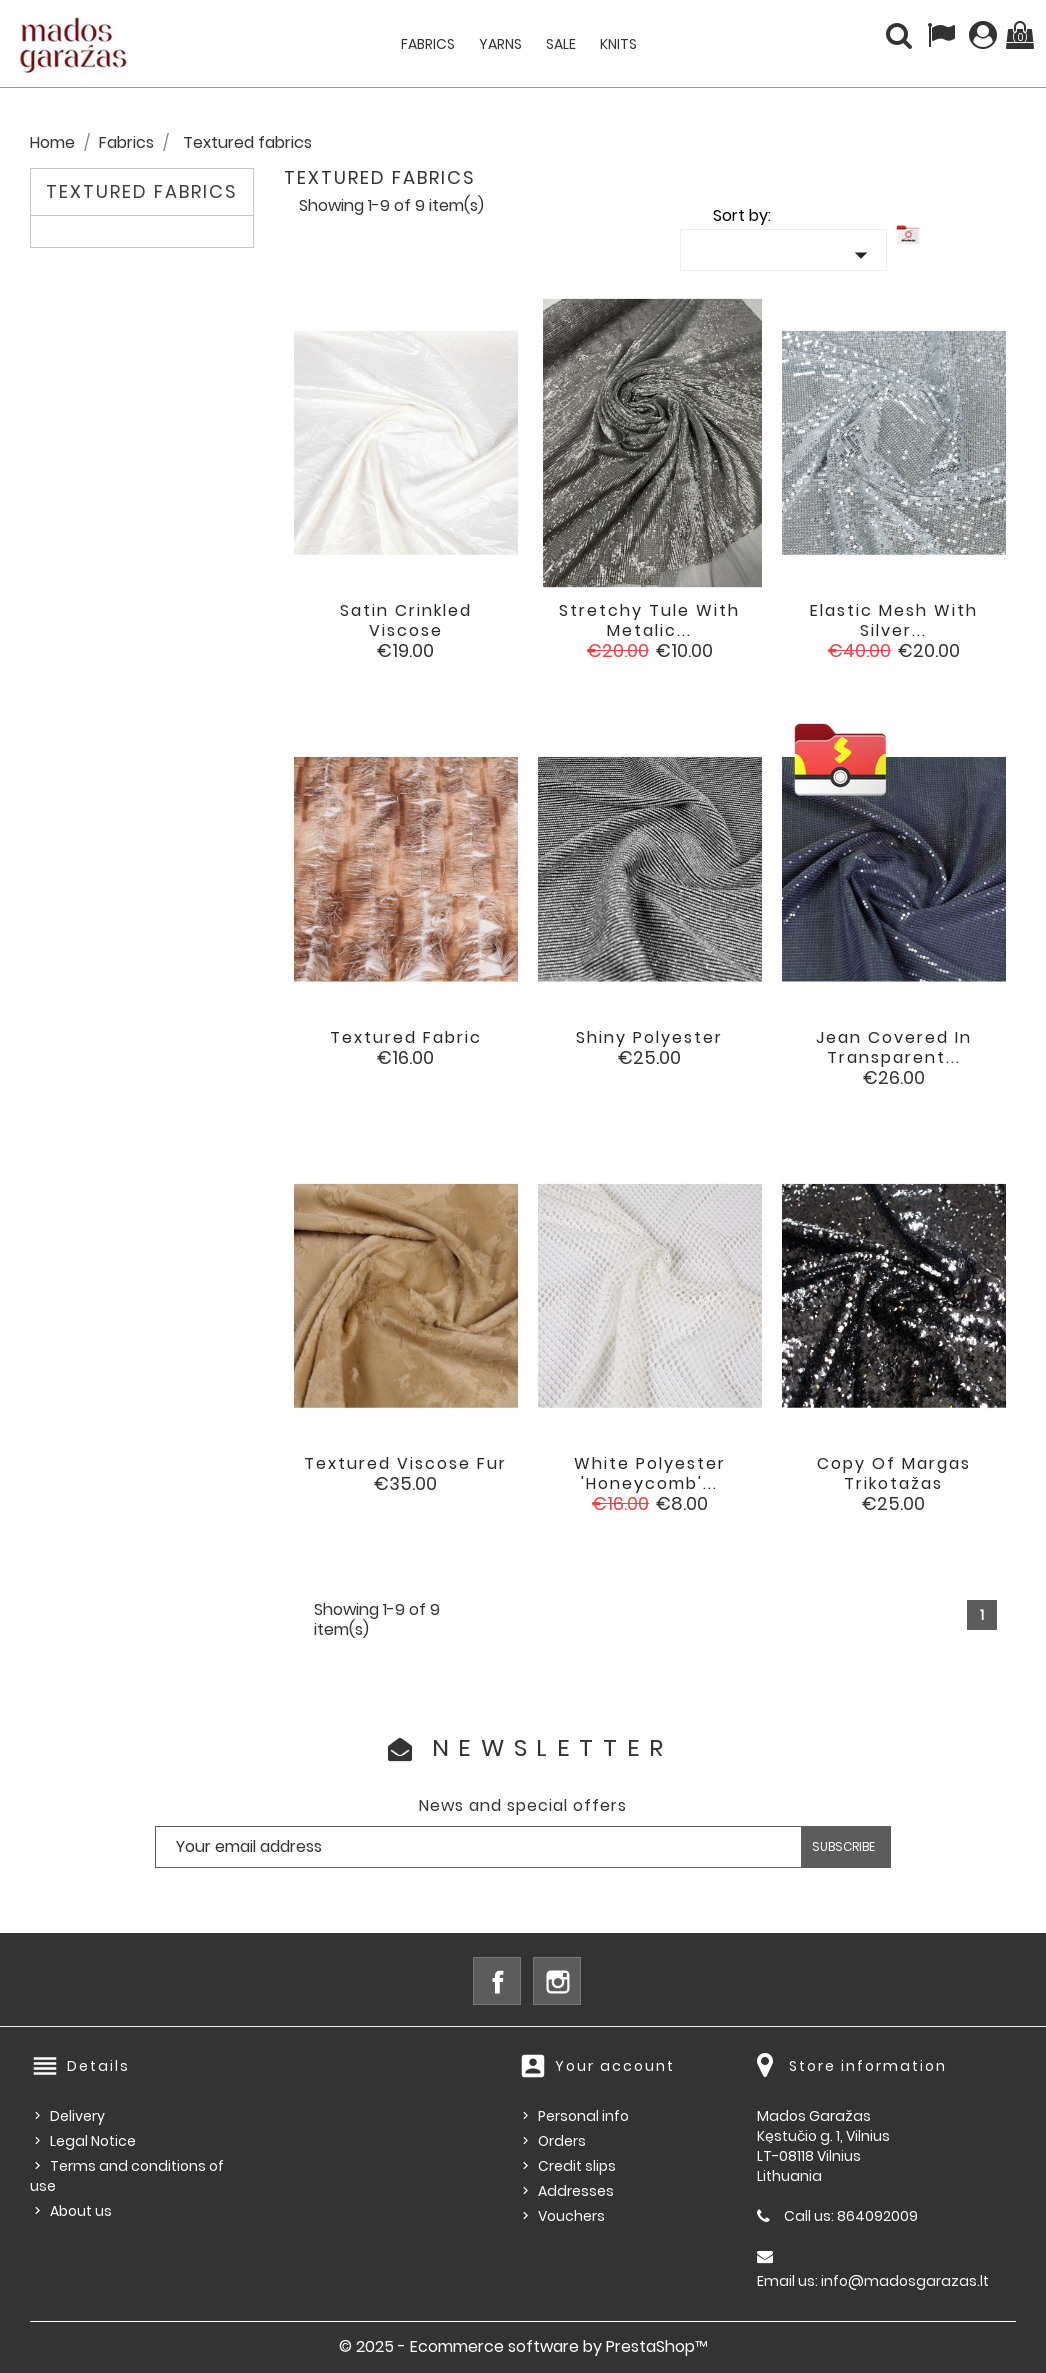 The width and height of the screenshot is (1046, 2373). What do you see at coordinates (908, 235) in the screenshot?
I see `open AverMedia application folder` at bounding box center [908, 235].